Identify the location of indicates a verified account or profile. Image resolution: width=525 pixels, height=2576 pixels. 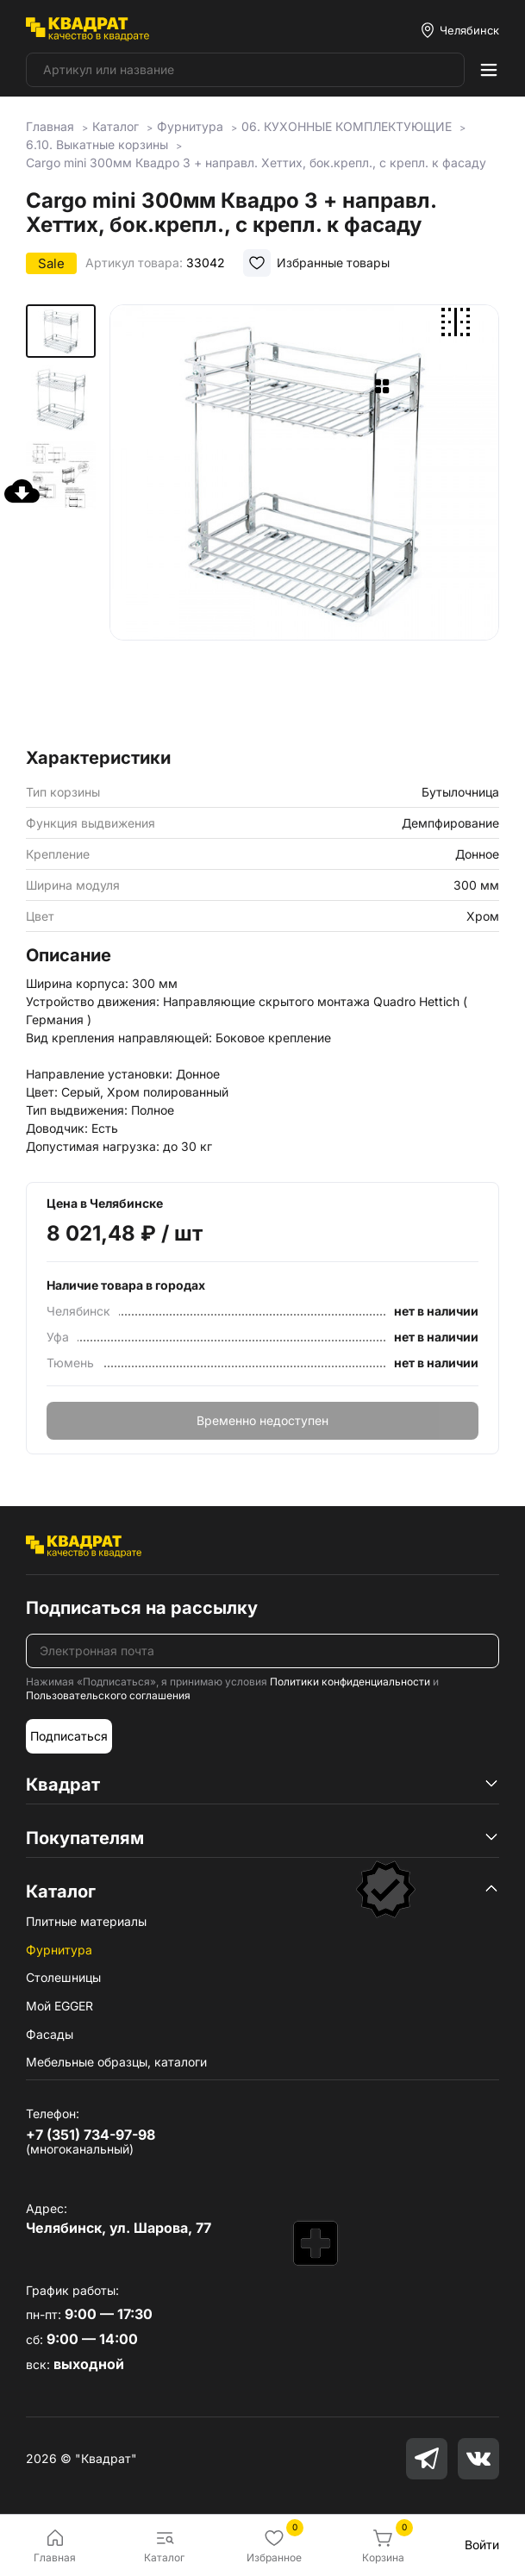
(385, 1889).